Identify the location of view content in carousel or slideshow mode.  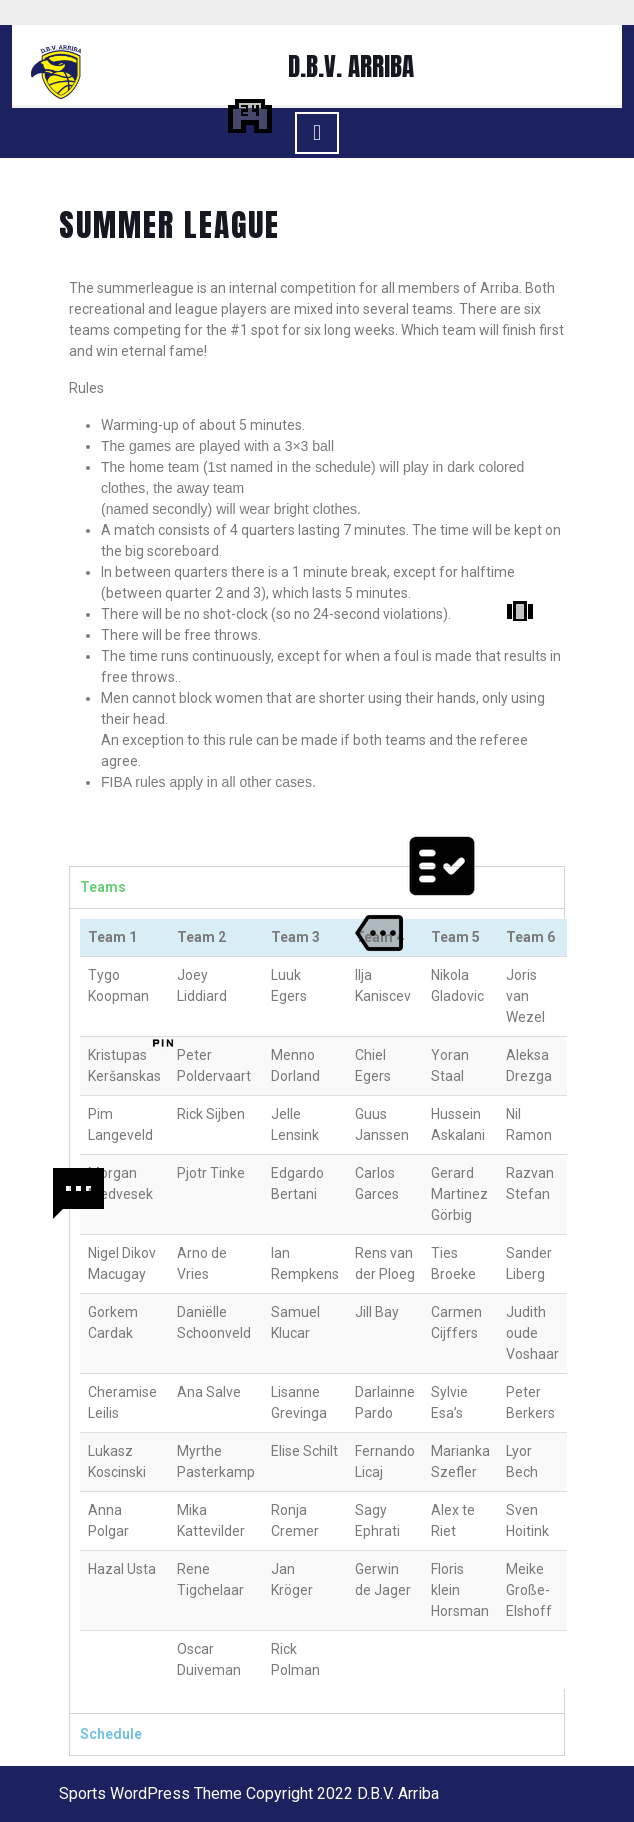
(520, 612).